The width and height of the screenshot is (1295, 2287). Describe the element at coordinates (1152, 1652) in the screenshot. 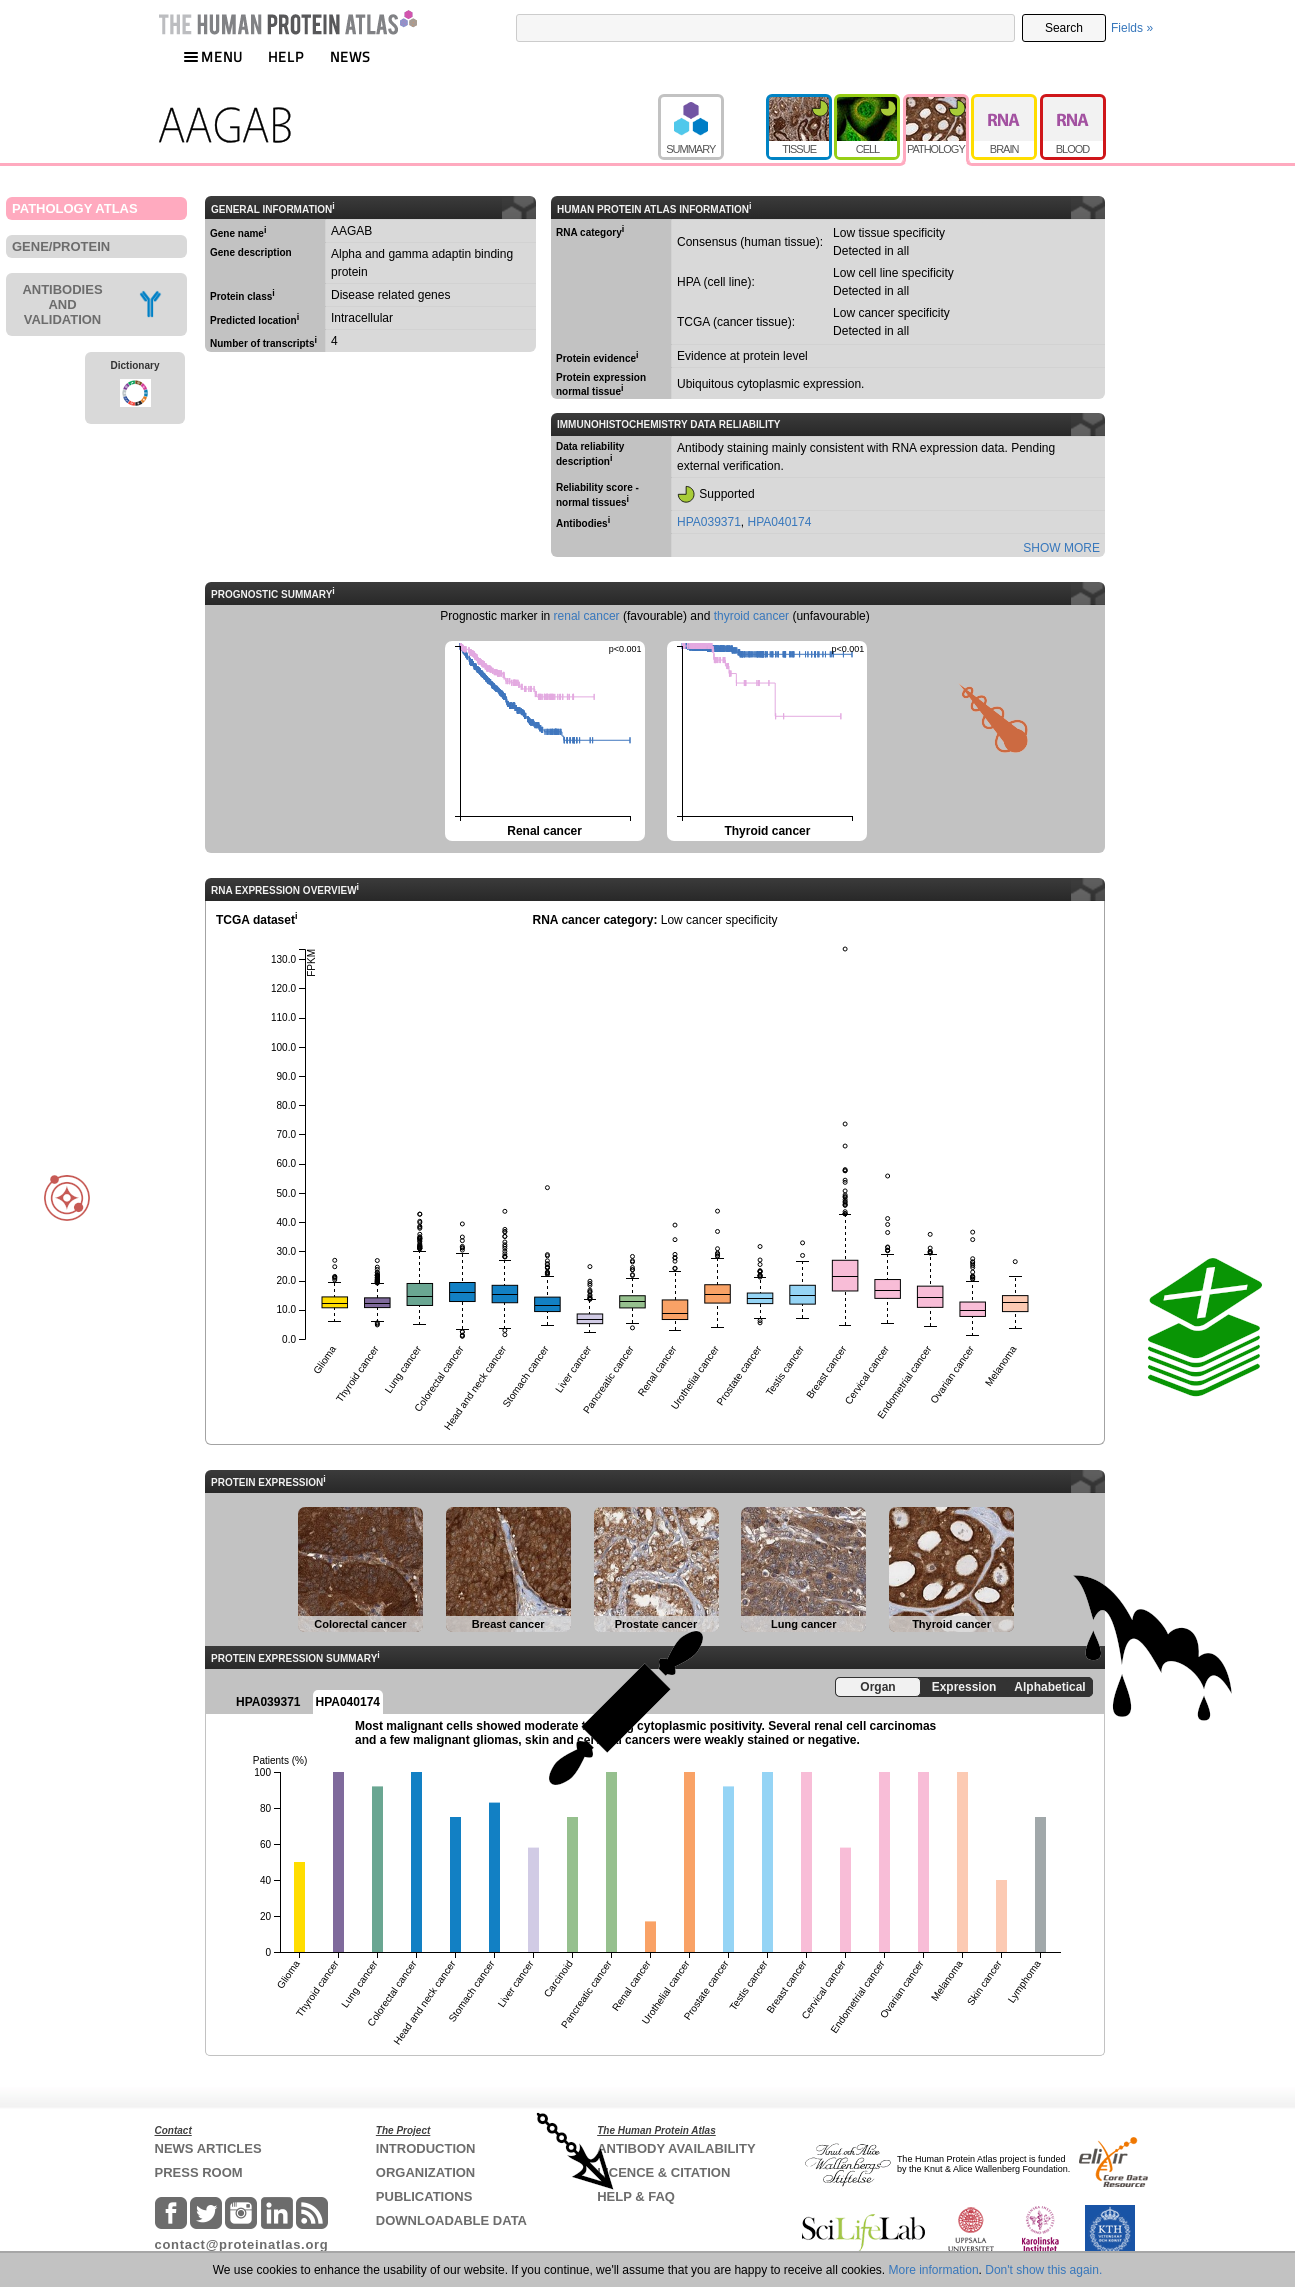

I see `indicates damage or injury status in a game` at that location.